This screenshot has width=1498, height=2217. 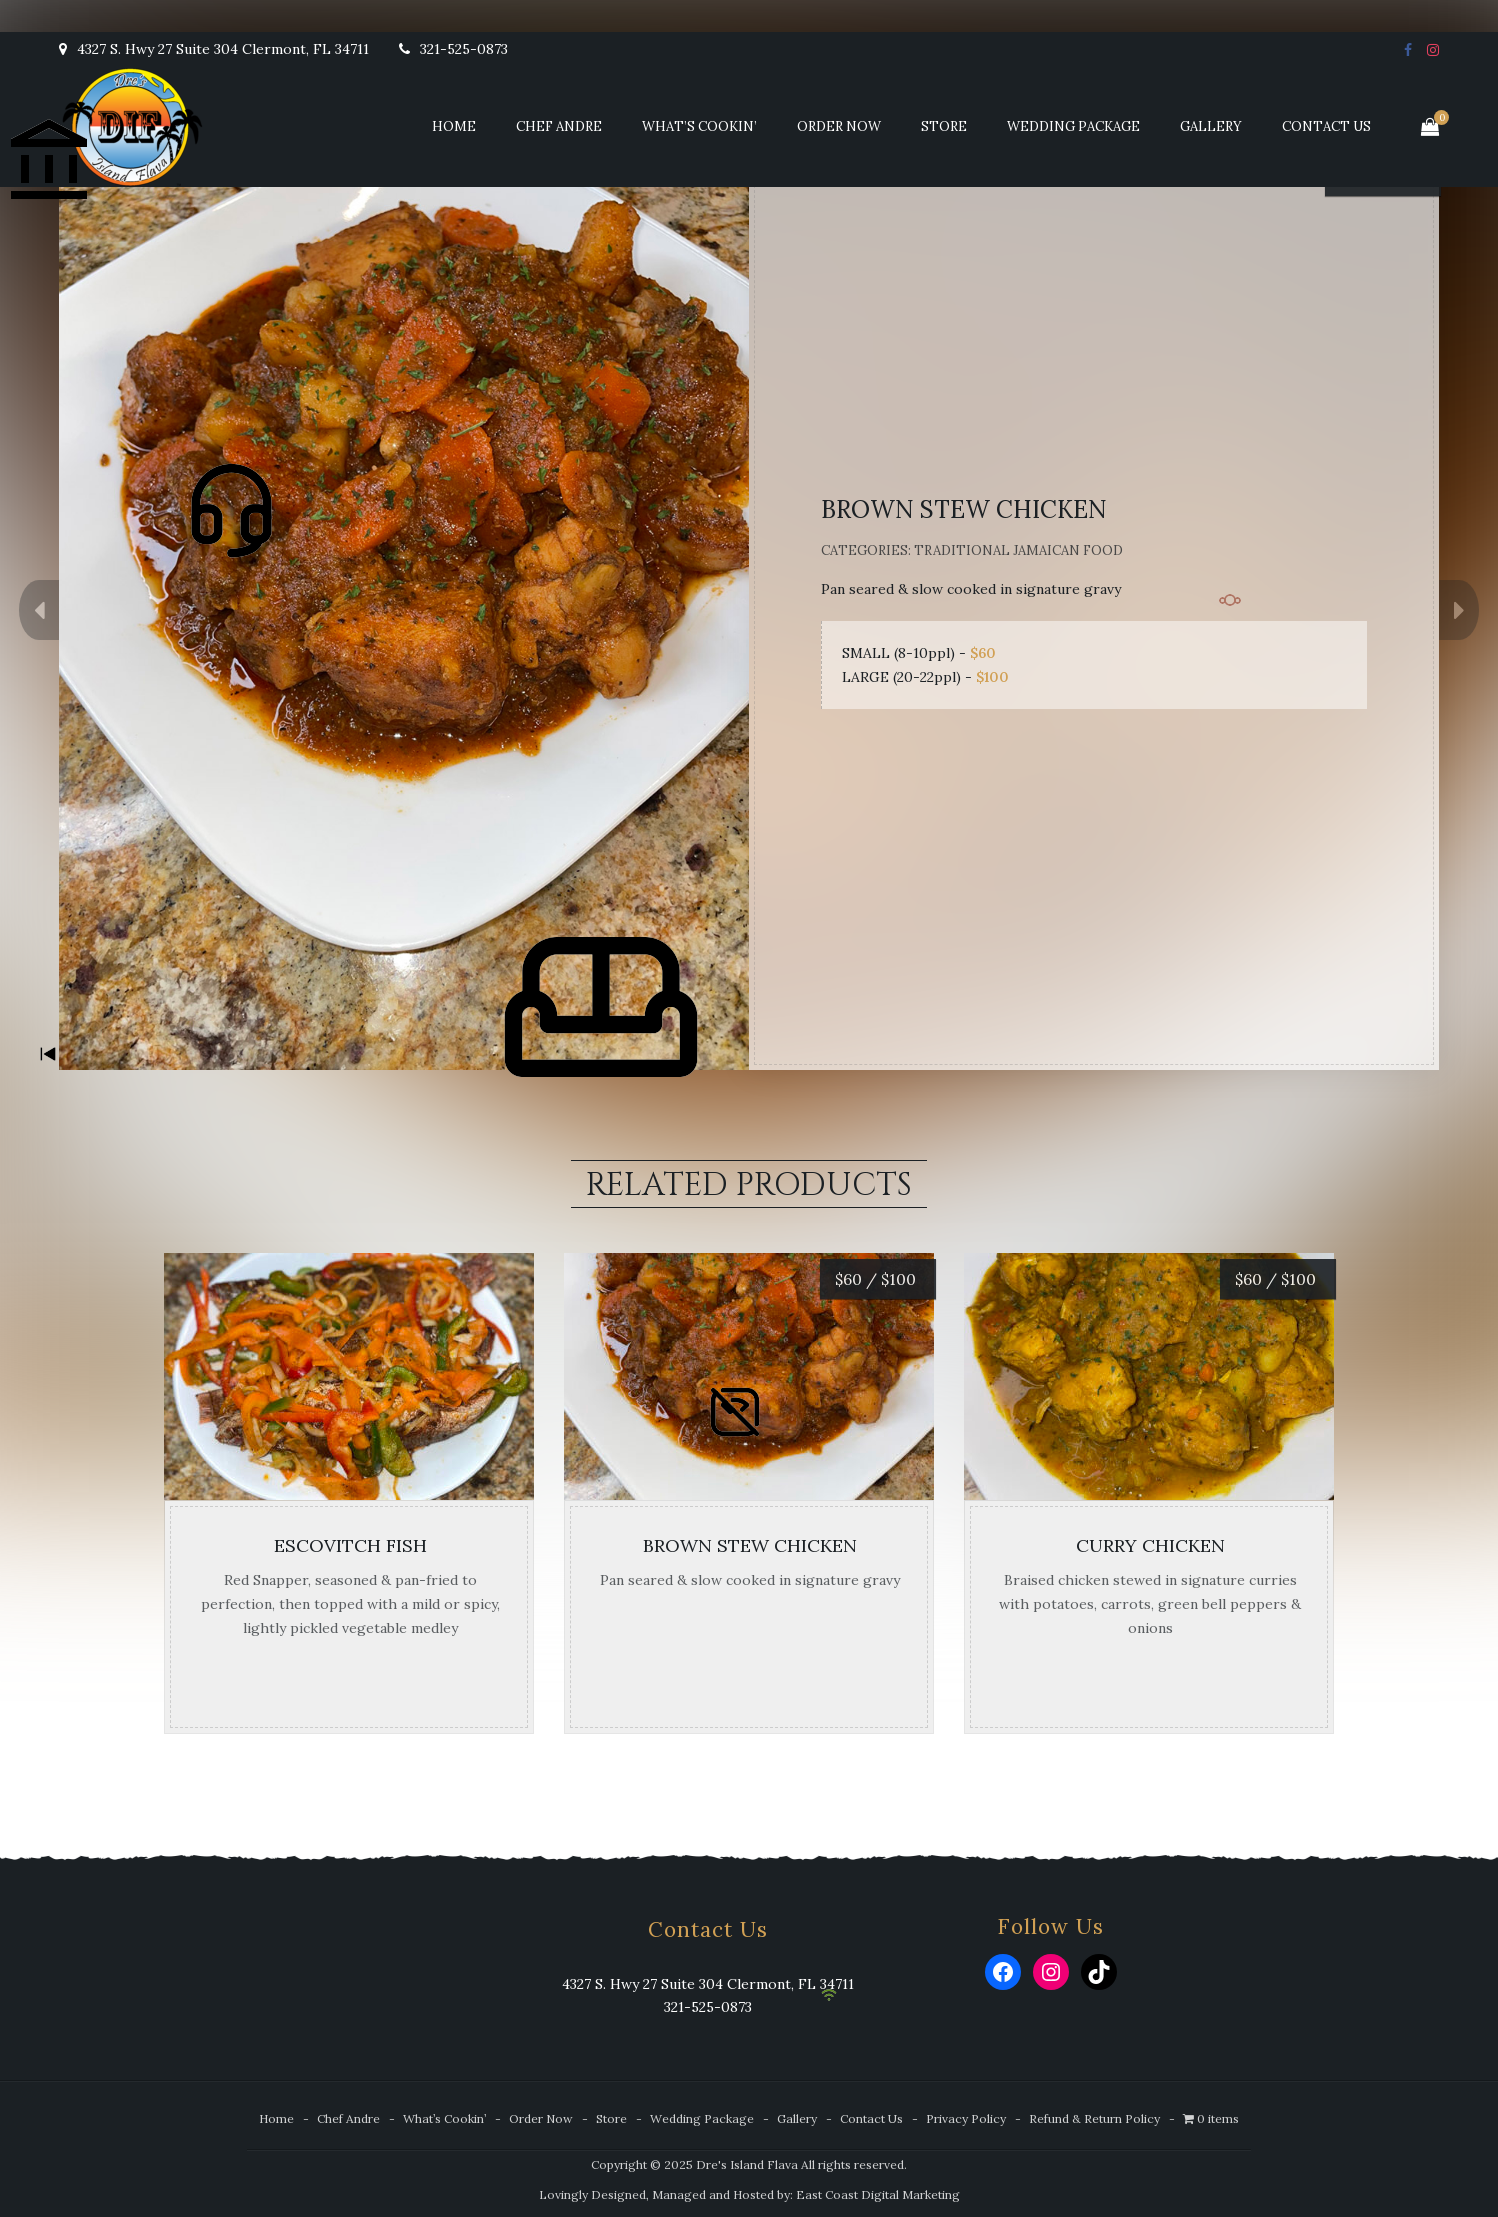 What do you see at coordinates (48, 1054) in the screenshot?
I see `skip to previous track` at bounding box center [48, 1054].